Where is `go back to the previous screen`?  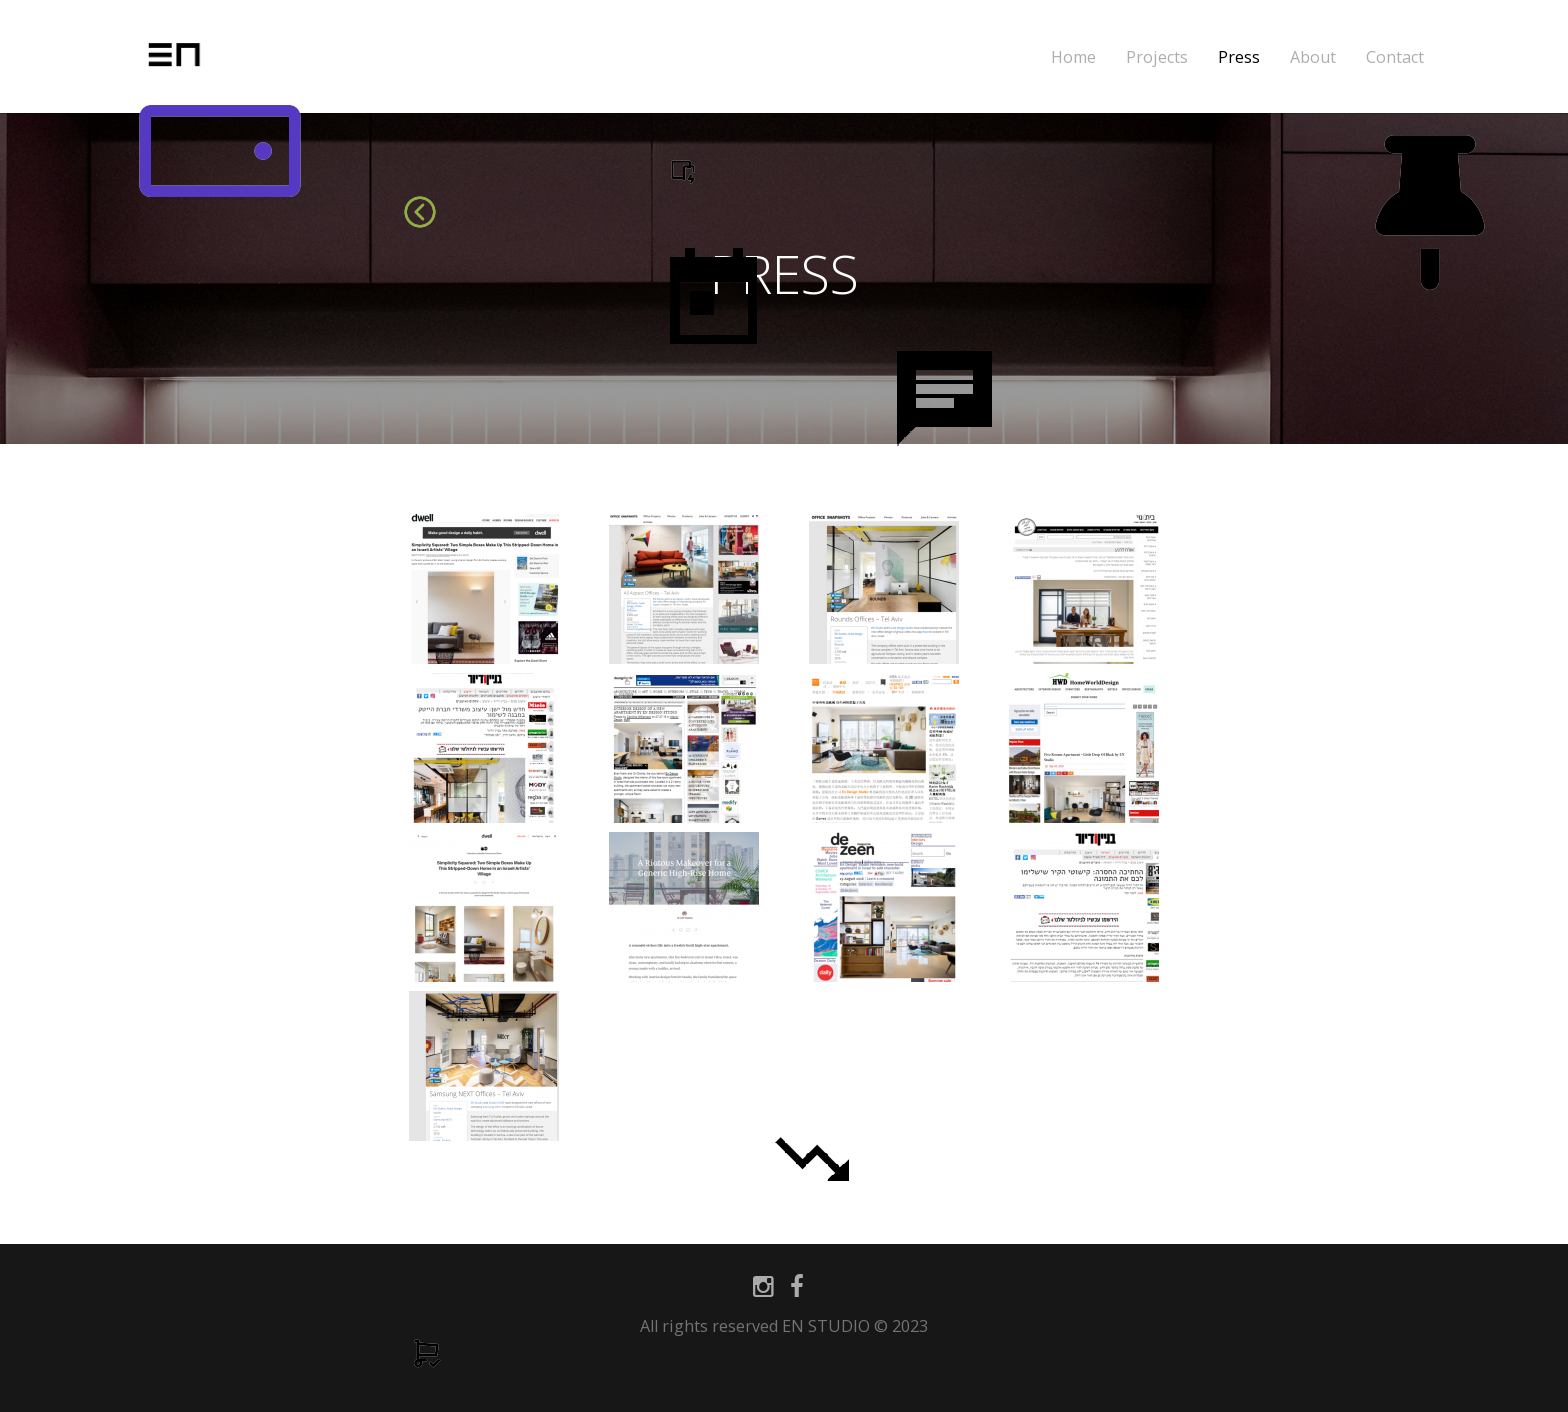
go back to the previous screen is located at coordinates (420, 212).